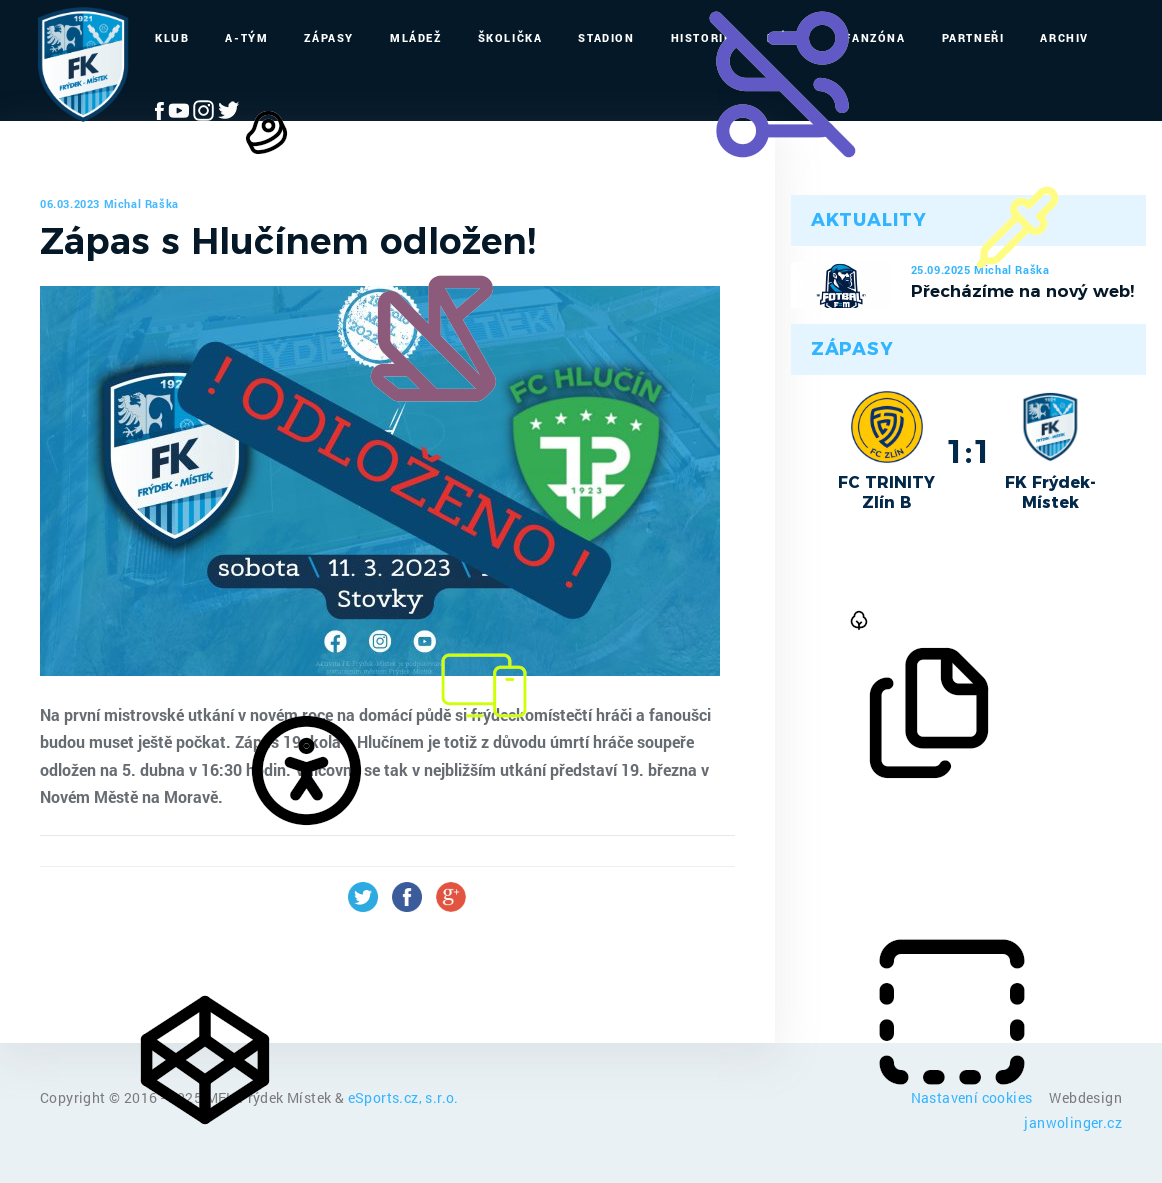  Describe the element at coordinates (1017, 227) in the screenshot. I see `select a color from the canvas` at that location.